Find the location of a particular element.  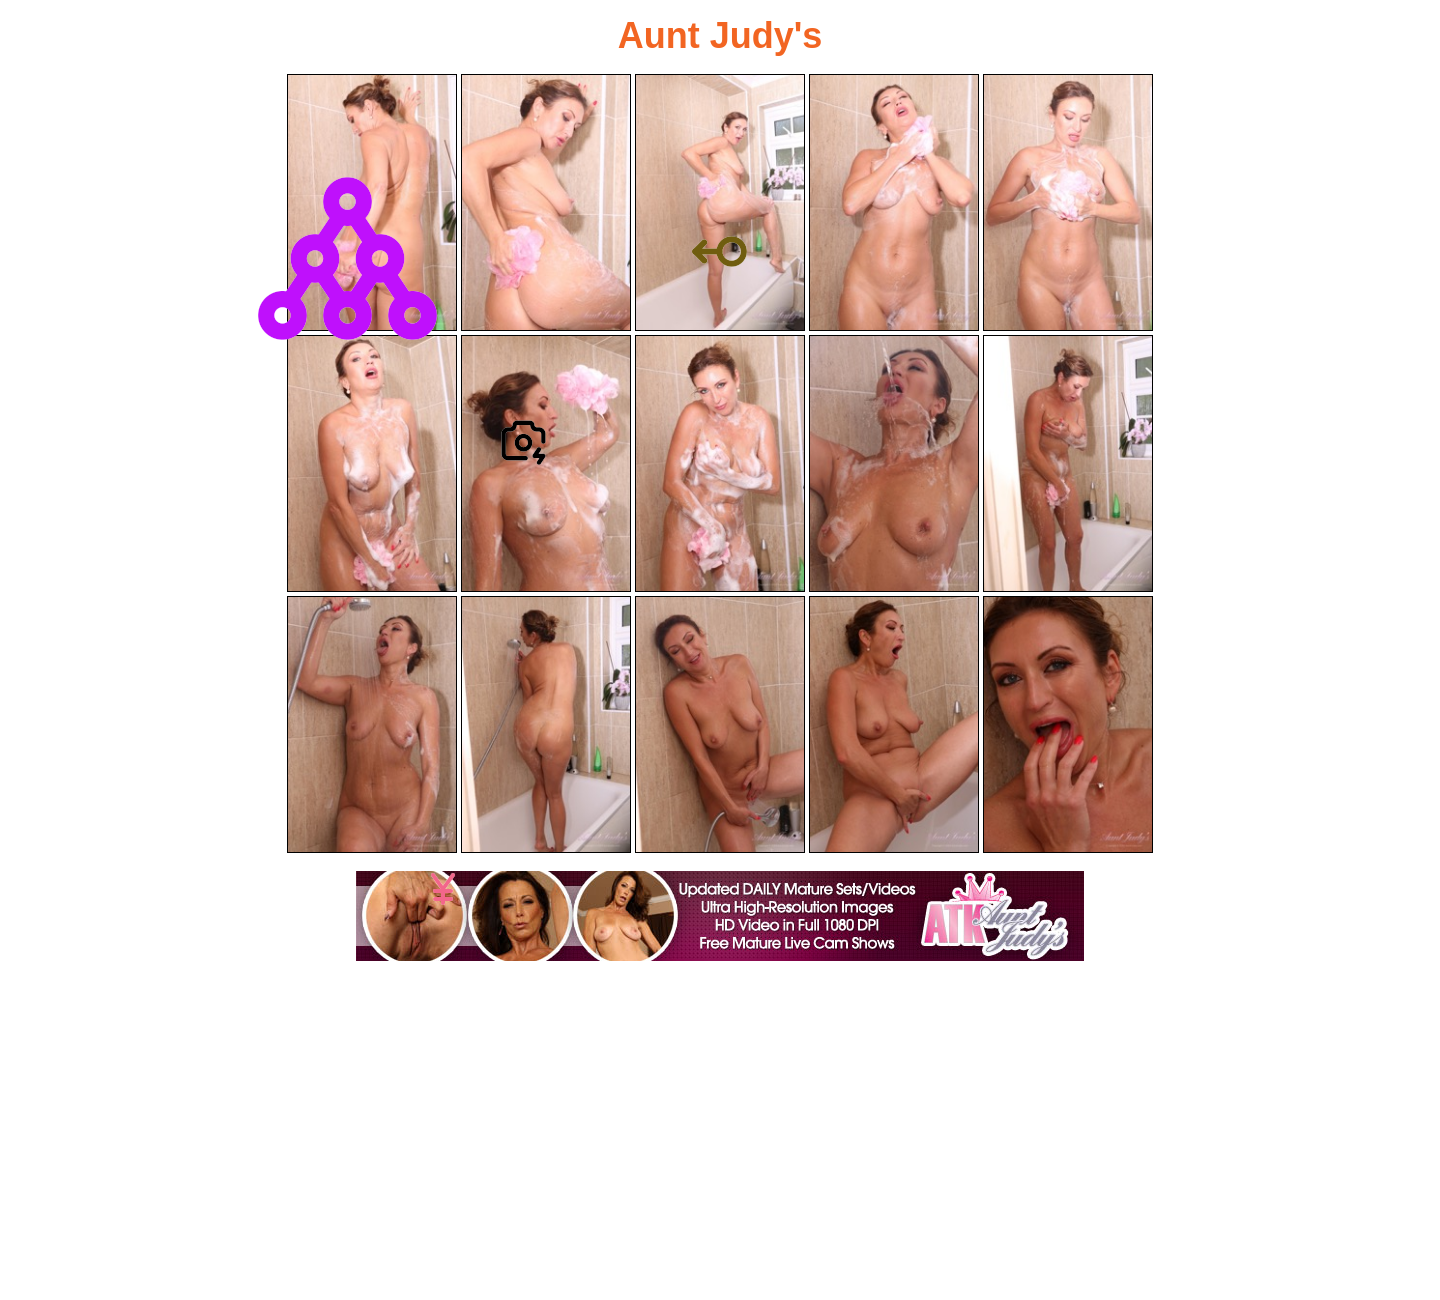

camera flash enabled is located at coordinates (523, 440).